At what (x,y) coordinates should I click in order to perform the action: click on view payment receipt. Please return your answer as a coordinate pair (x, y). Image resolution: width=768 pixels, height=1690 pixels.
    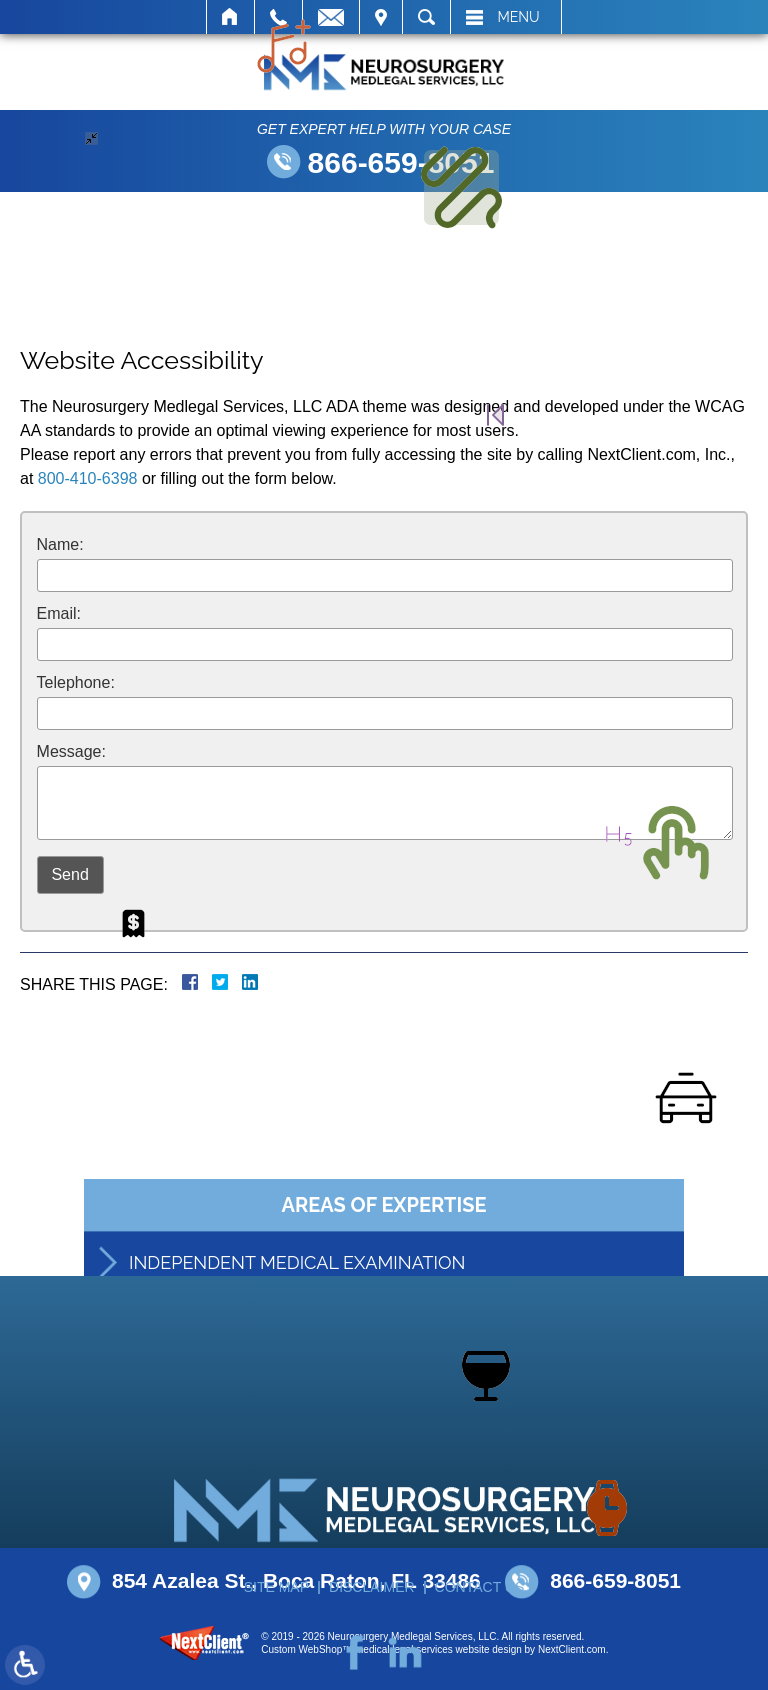
    Looking at the image, I should click on (133, 923).